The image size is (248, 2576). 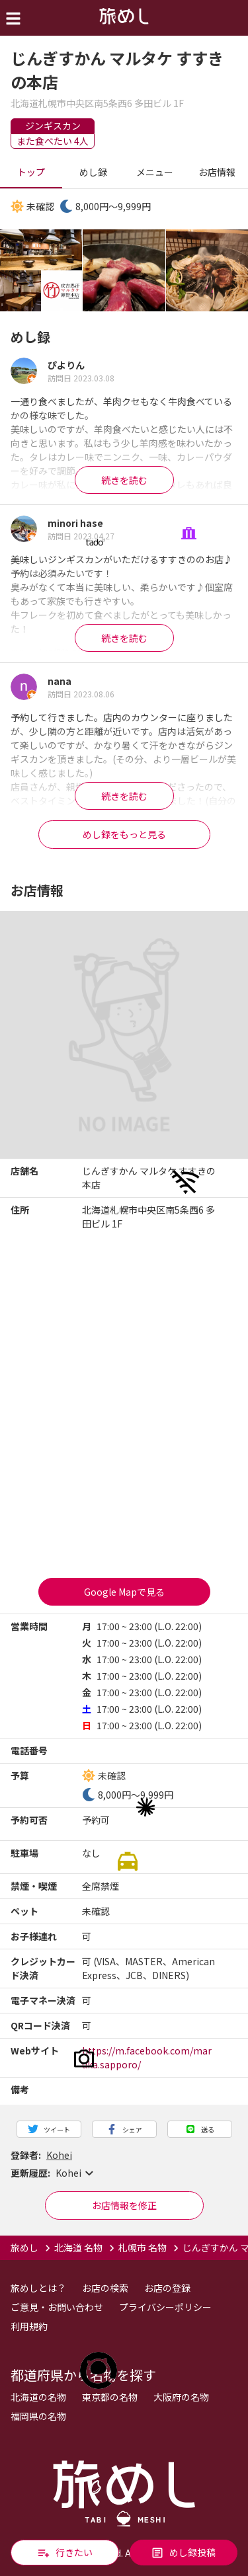 What do you see at coordinates (185, 1183) in the screenshot?
I see `indicates no wifi connection available` at bounding box center [185, 1183].